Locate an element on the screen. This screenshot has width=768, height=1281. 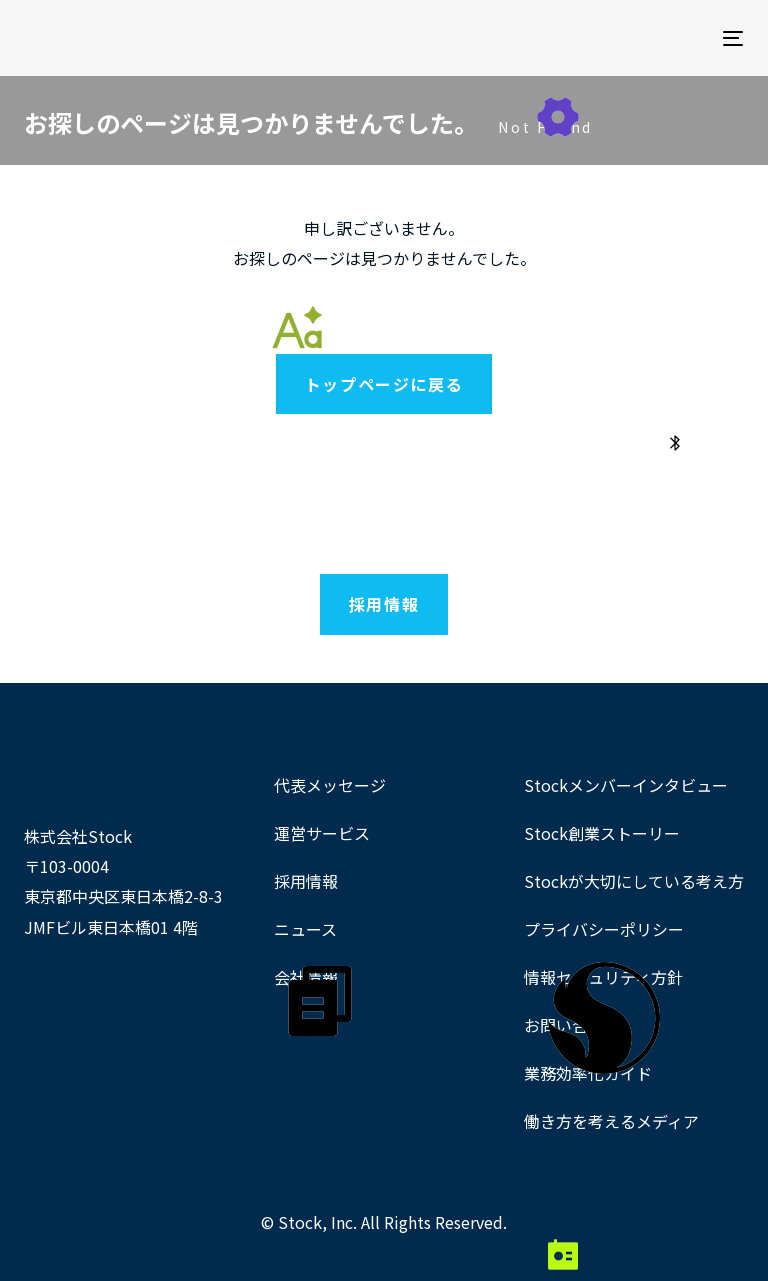
adjust text size with AI assistance is located at coordinates (297, 330).